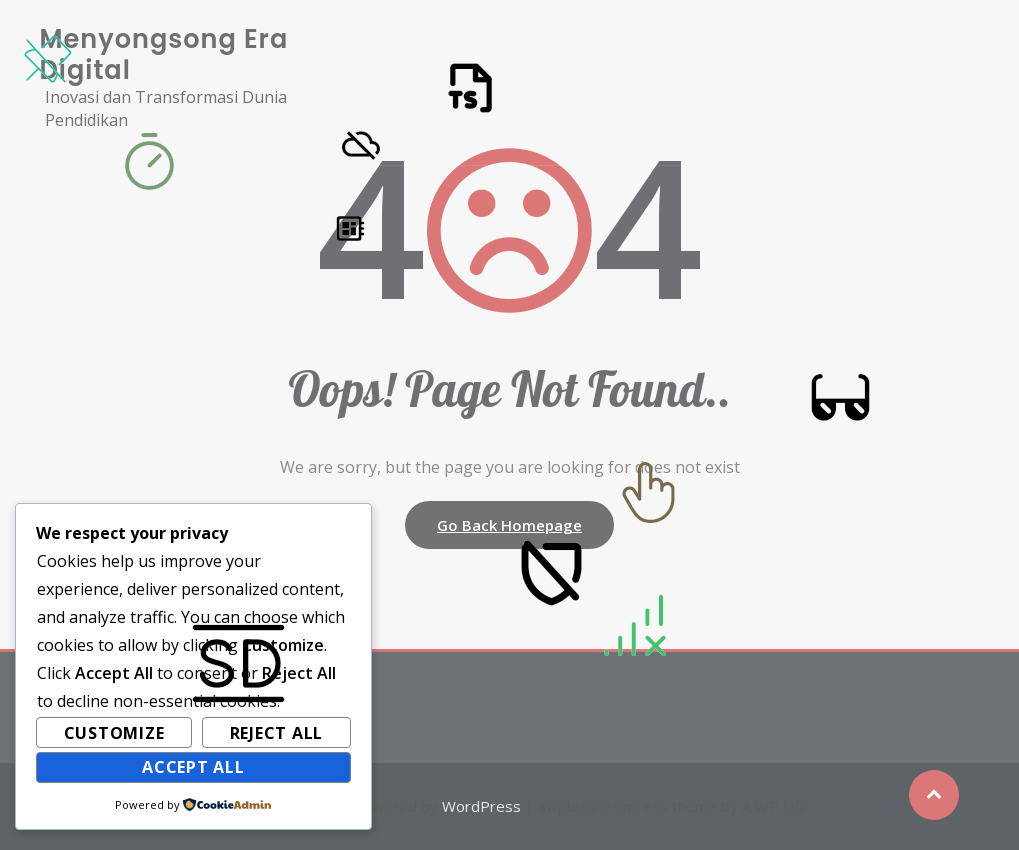  I want to click on a TypeScript file, so click(471, 88).